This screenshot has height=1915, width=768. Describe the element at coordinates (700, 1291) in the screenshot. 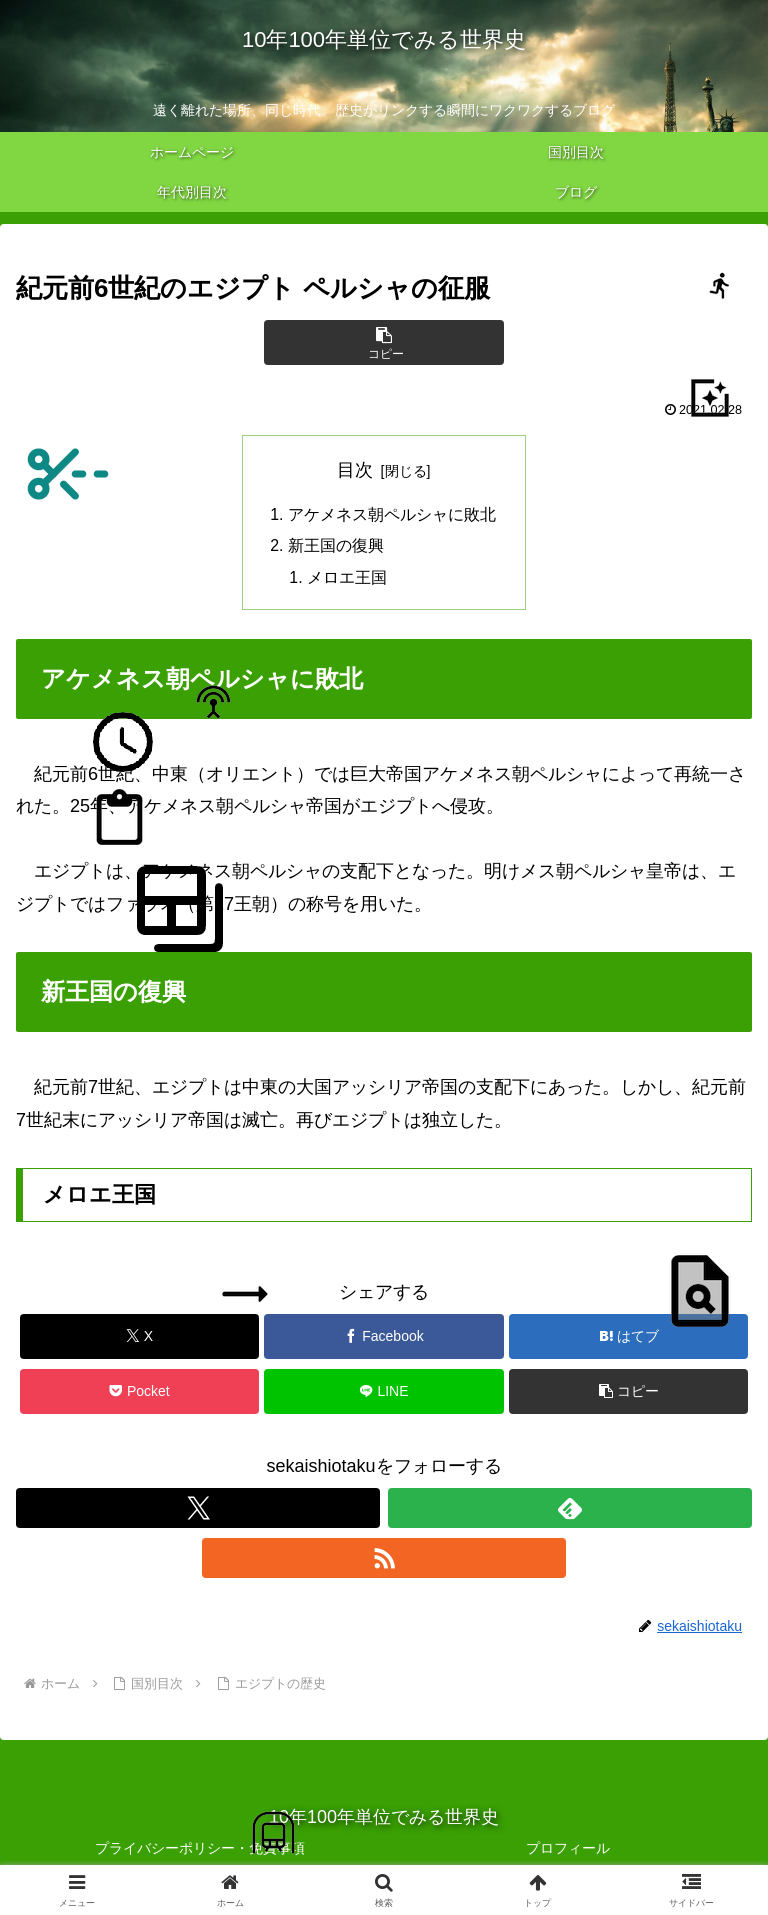

I see `search within a document` at that location.